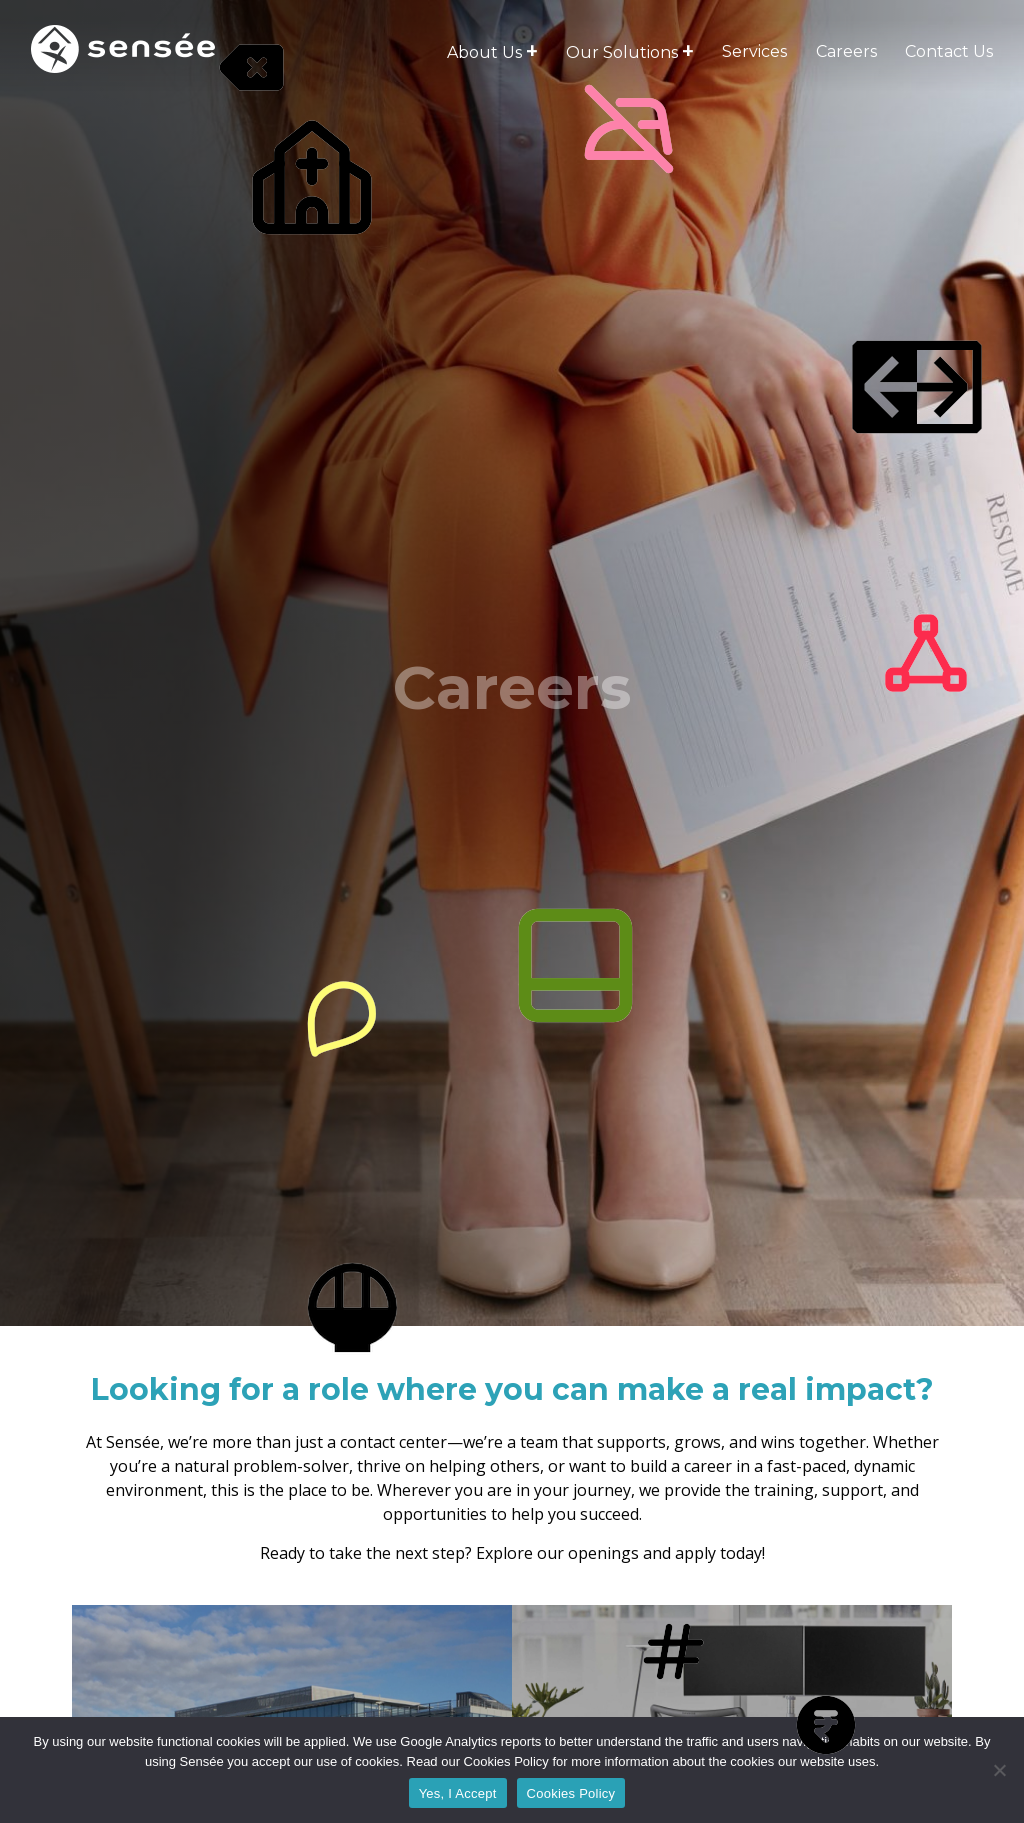  I want to click on browse asian or rice-based cuisine options, so click(352, 1307).